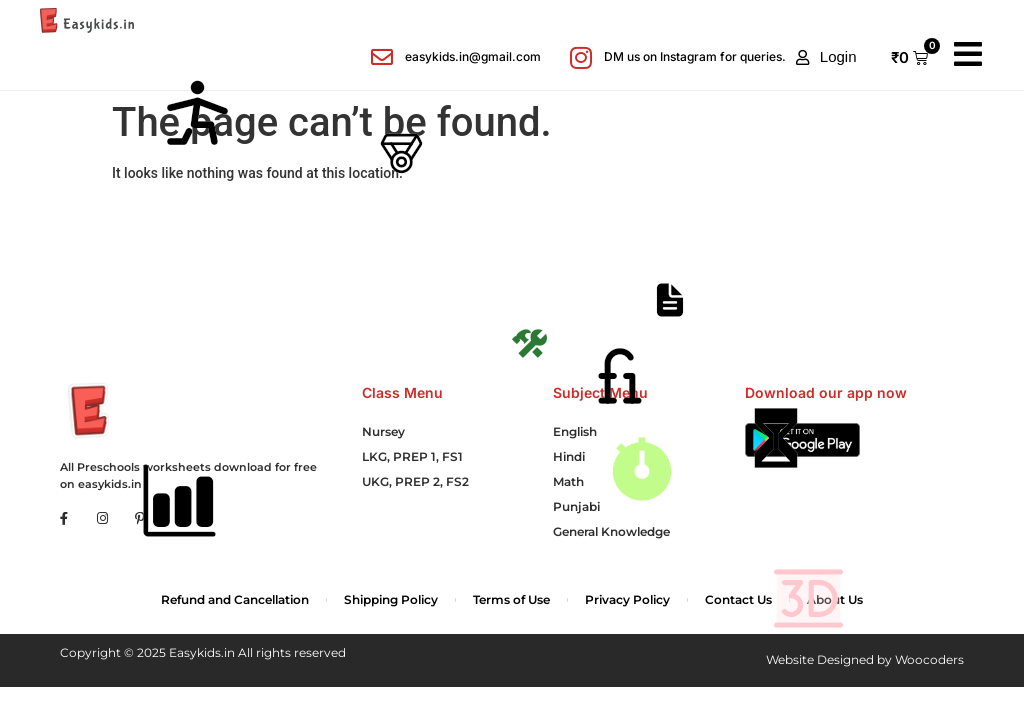  I want to click on access yoga or stretching exercises, so click(197, 114).